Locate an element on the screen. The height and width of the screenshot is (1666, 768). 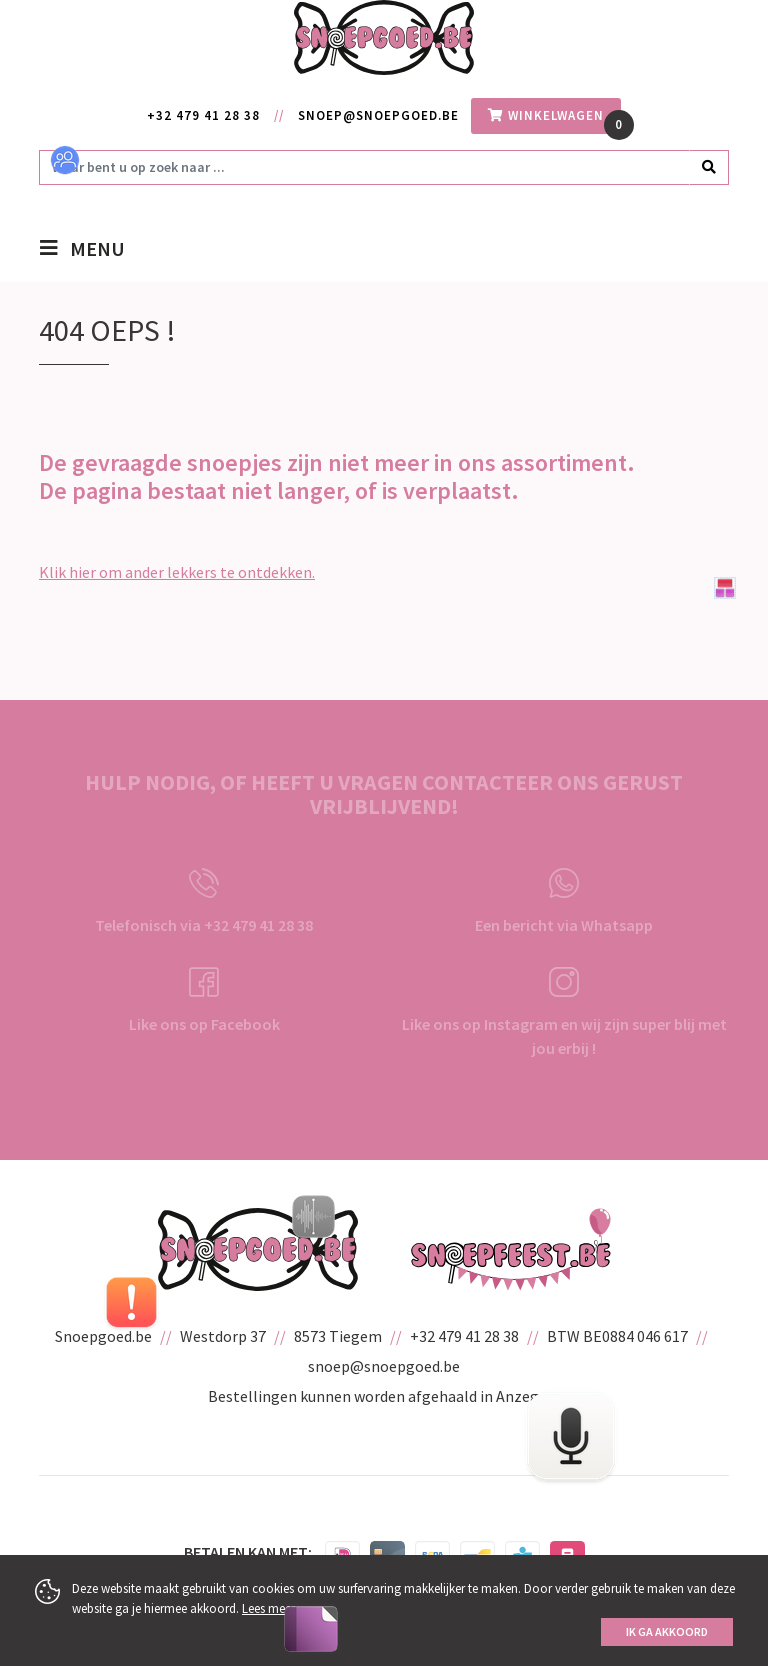
select all items in the current view is located at coordinates (725, 588).